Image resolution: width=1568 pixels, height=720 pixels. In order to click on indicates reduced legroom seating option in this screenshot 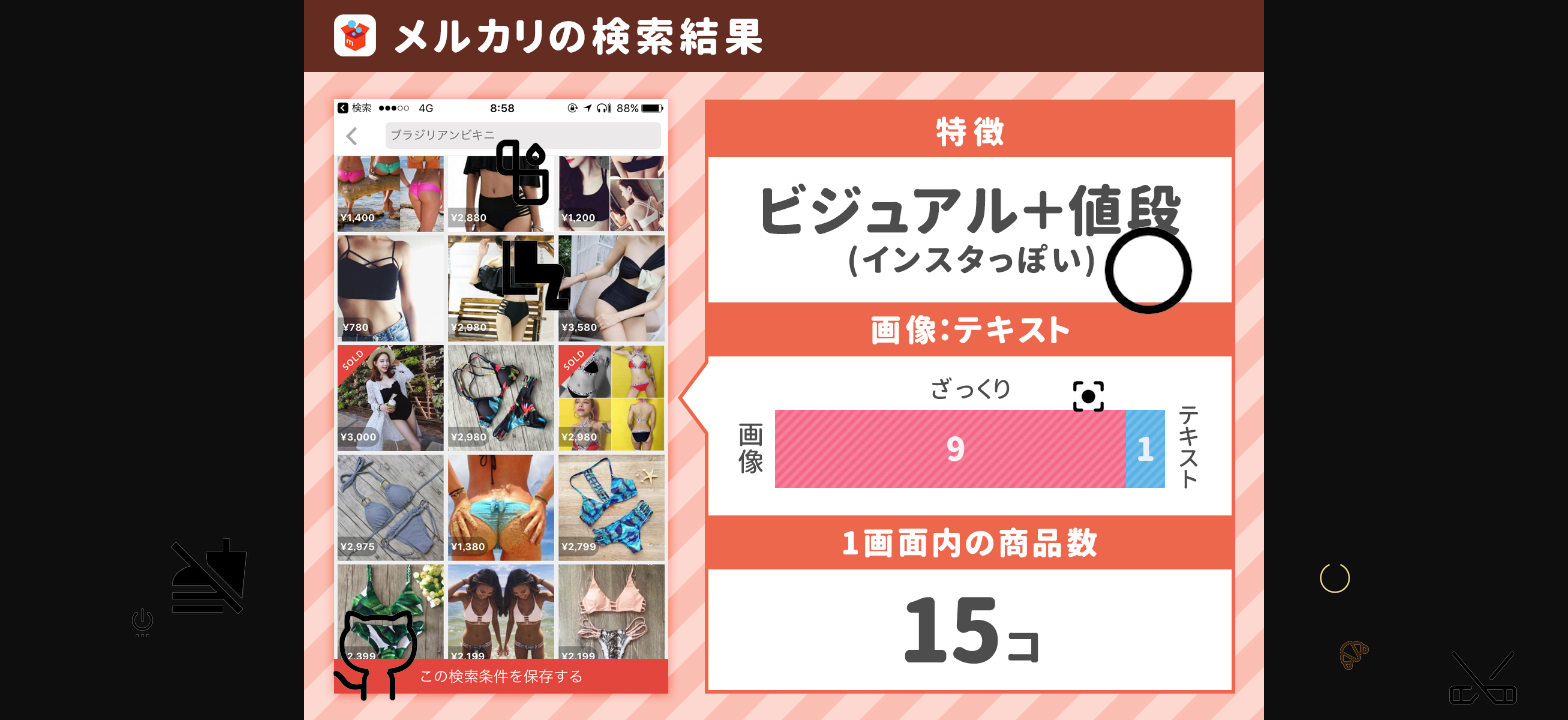, I will do `click(537, 275)`.